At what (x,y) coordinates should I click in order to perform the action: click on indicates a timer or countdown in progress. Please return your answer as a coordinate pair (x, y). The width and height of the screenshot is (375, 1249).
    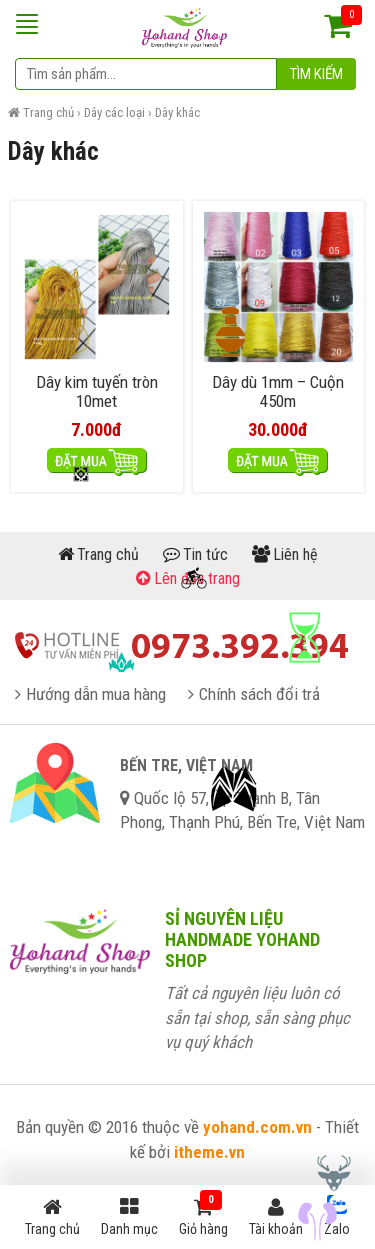
    Looking at the image, I should click on (304, 637).